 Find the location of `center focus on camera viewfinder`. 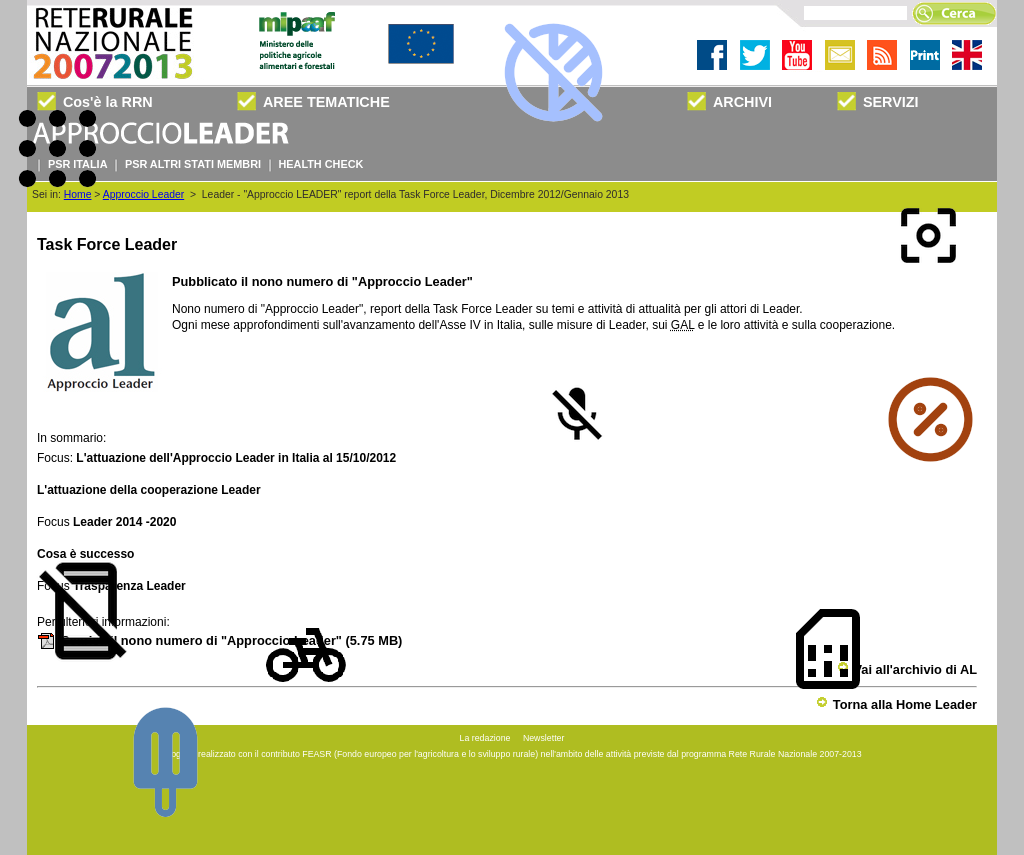

center focus on camera viewfinder is located at coordinates (928, 235).